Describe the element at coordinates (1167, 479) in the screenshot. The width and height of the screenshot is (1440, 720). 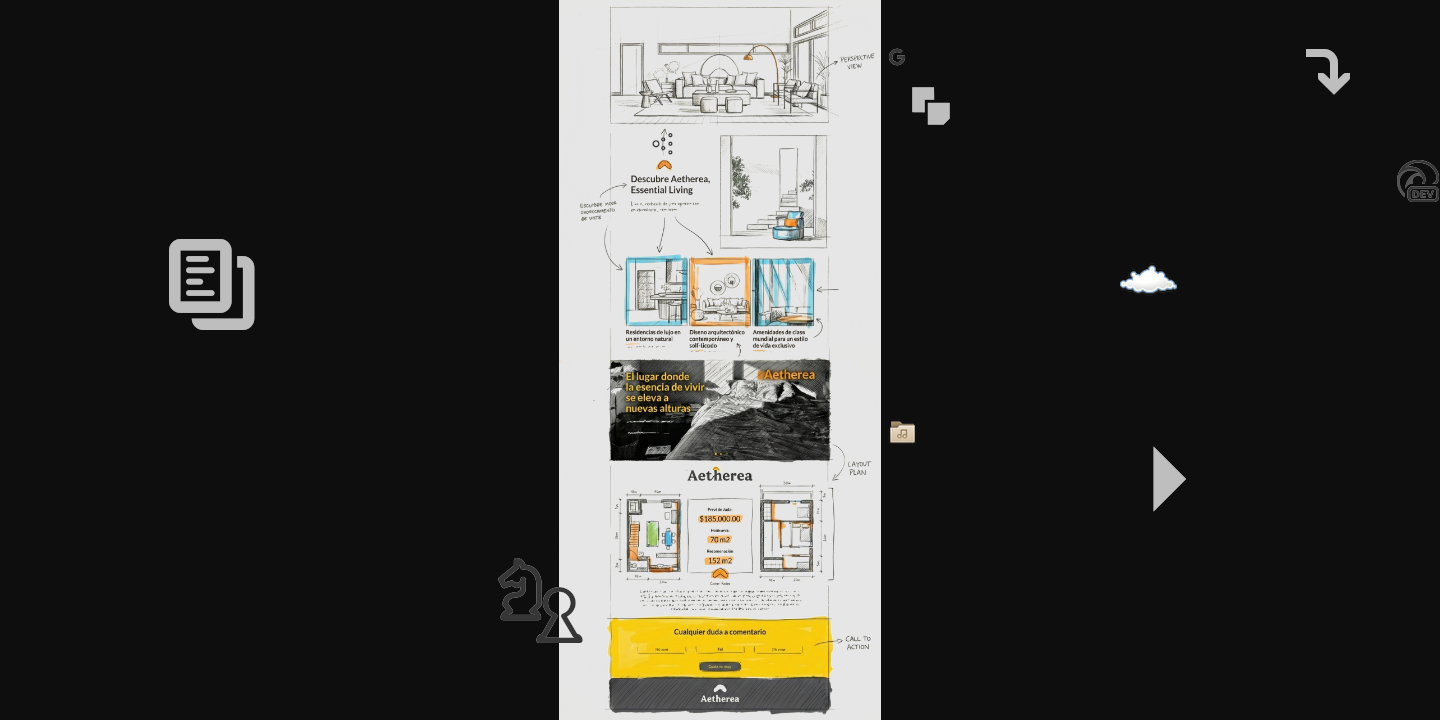
I see `navigate to the next item or screen` at that location.